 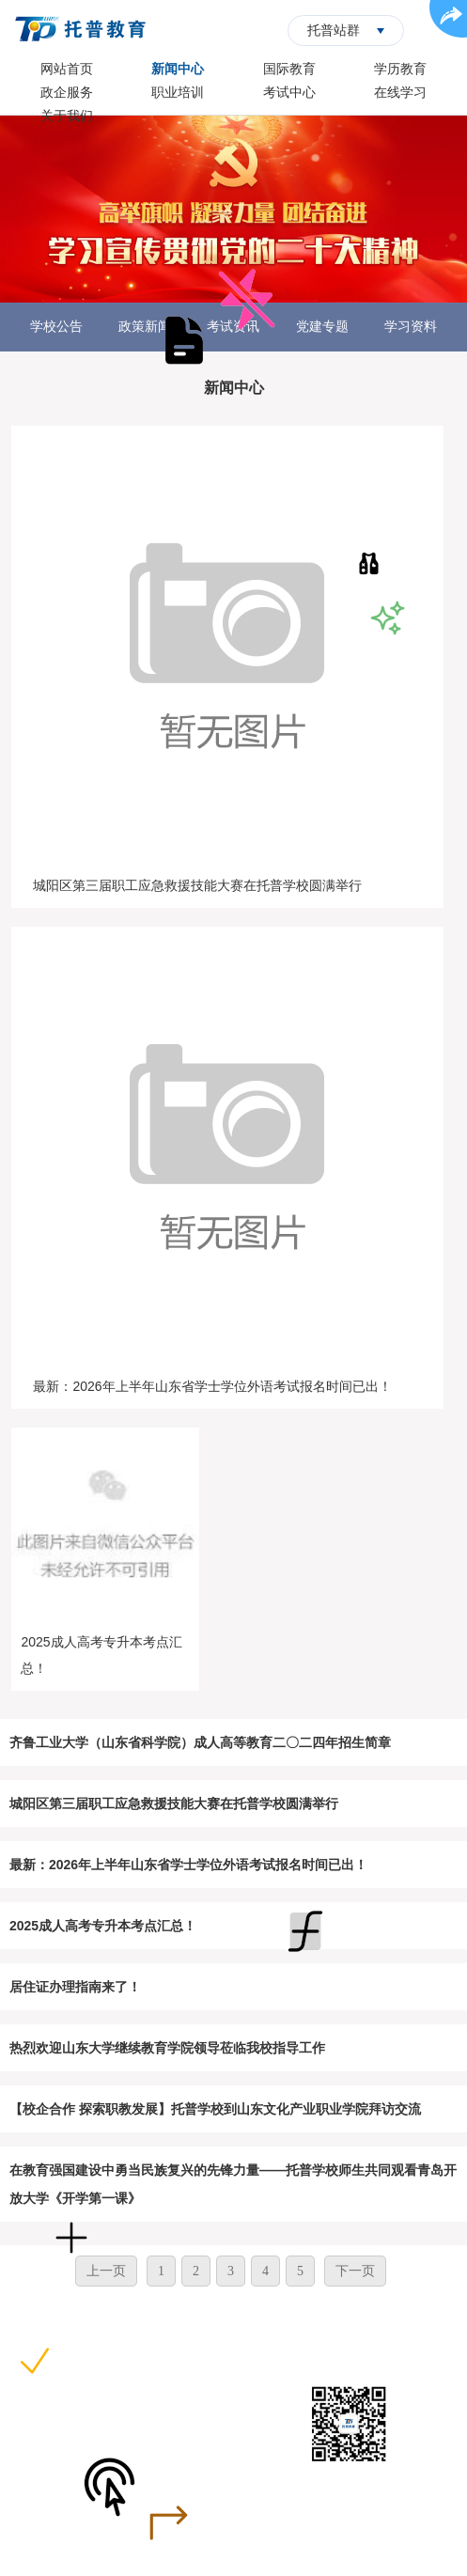 I want to click on flash or lightning feature disabled, so click(x=246, y=299).